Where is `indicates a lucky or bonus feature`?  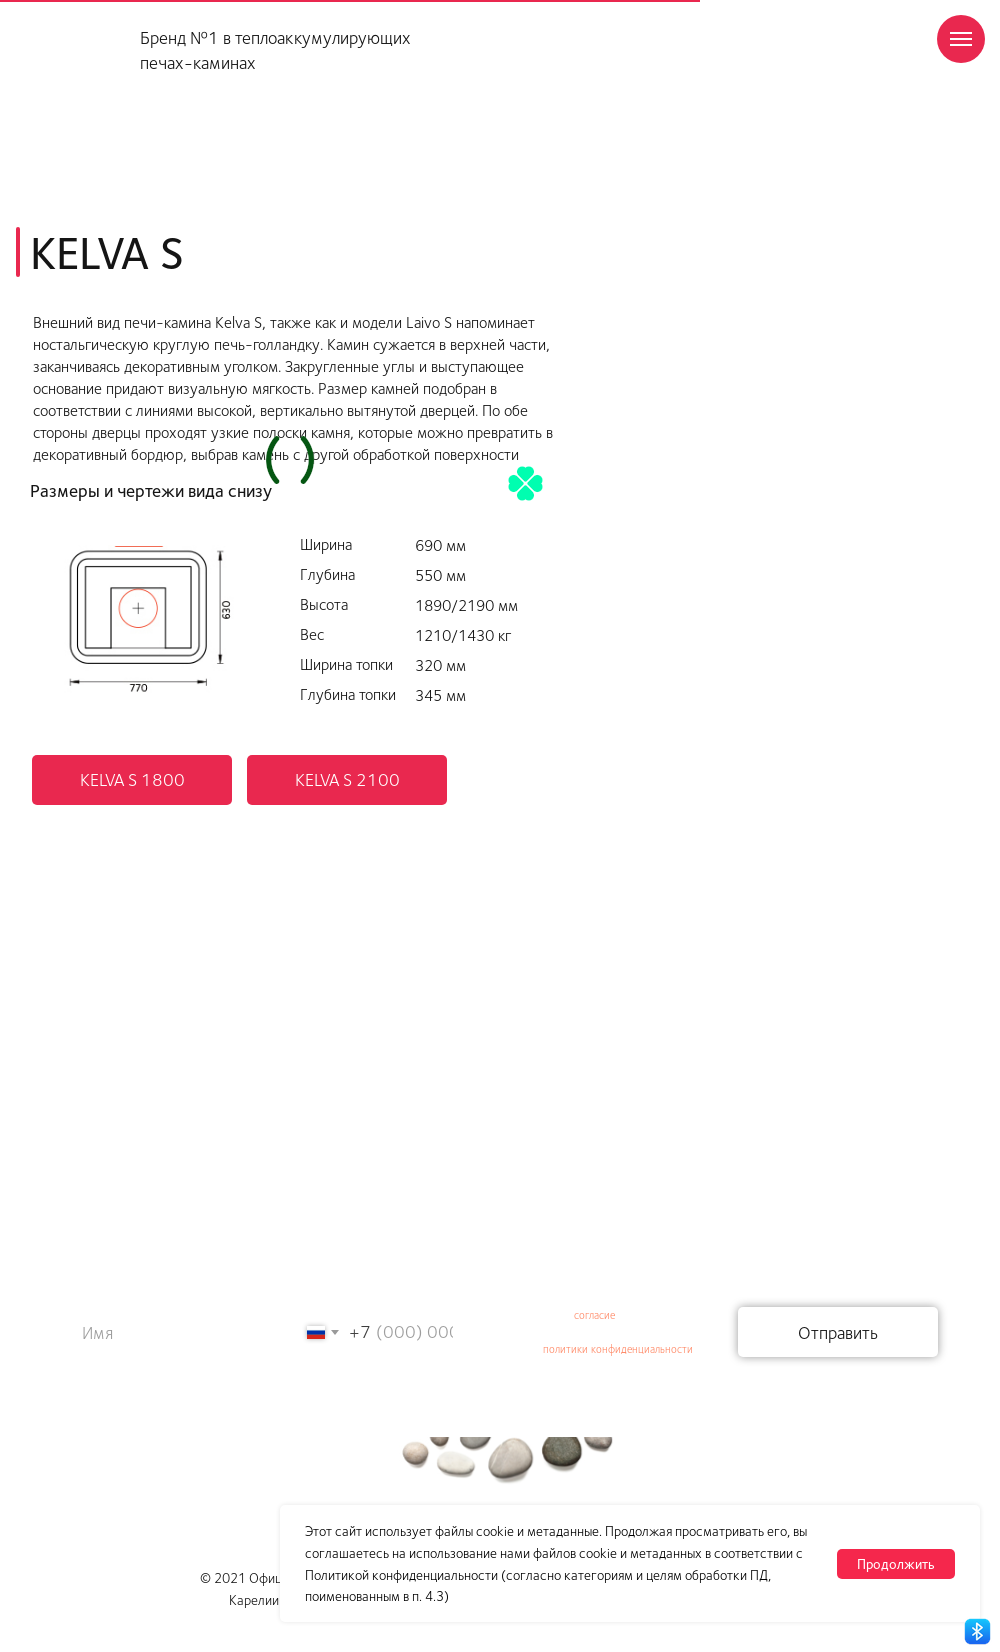 indicates a lucky or bonus feature is located at coordinates (525, 483).